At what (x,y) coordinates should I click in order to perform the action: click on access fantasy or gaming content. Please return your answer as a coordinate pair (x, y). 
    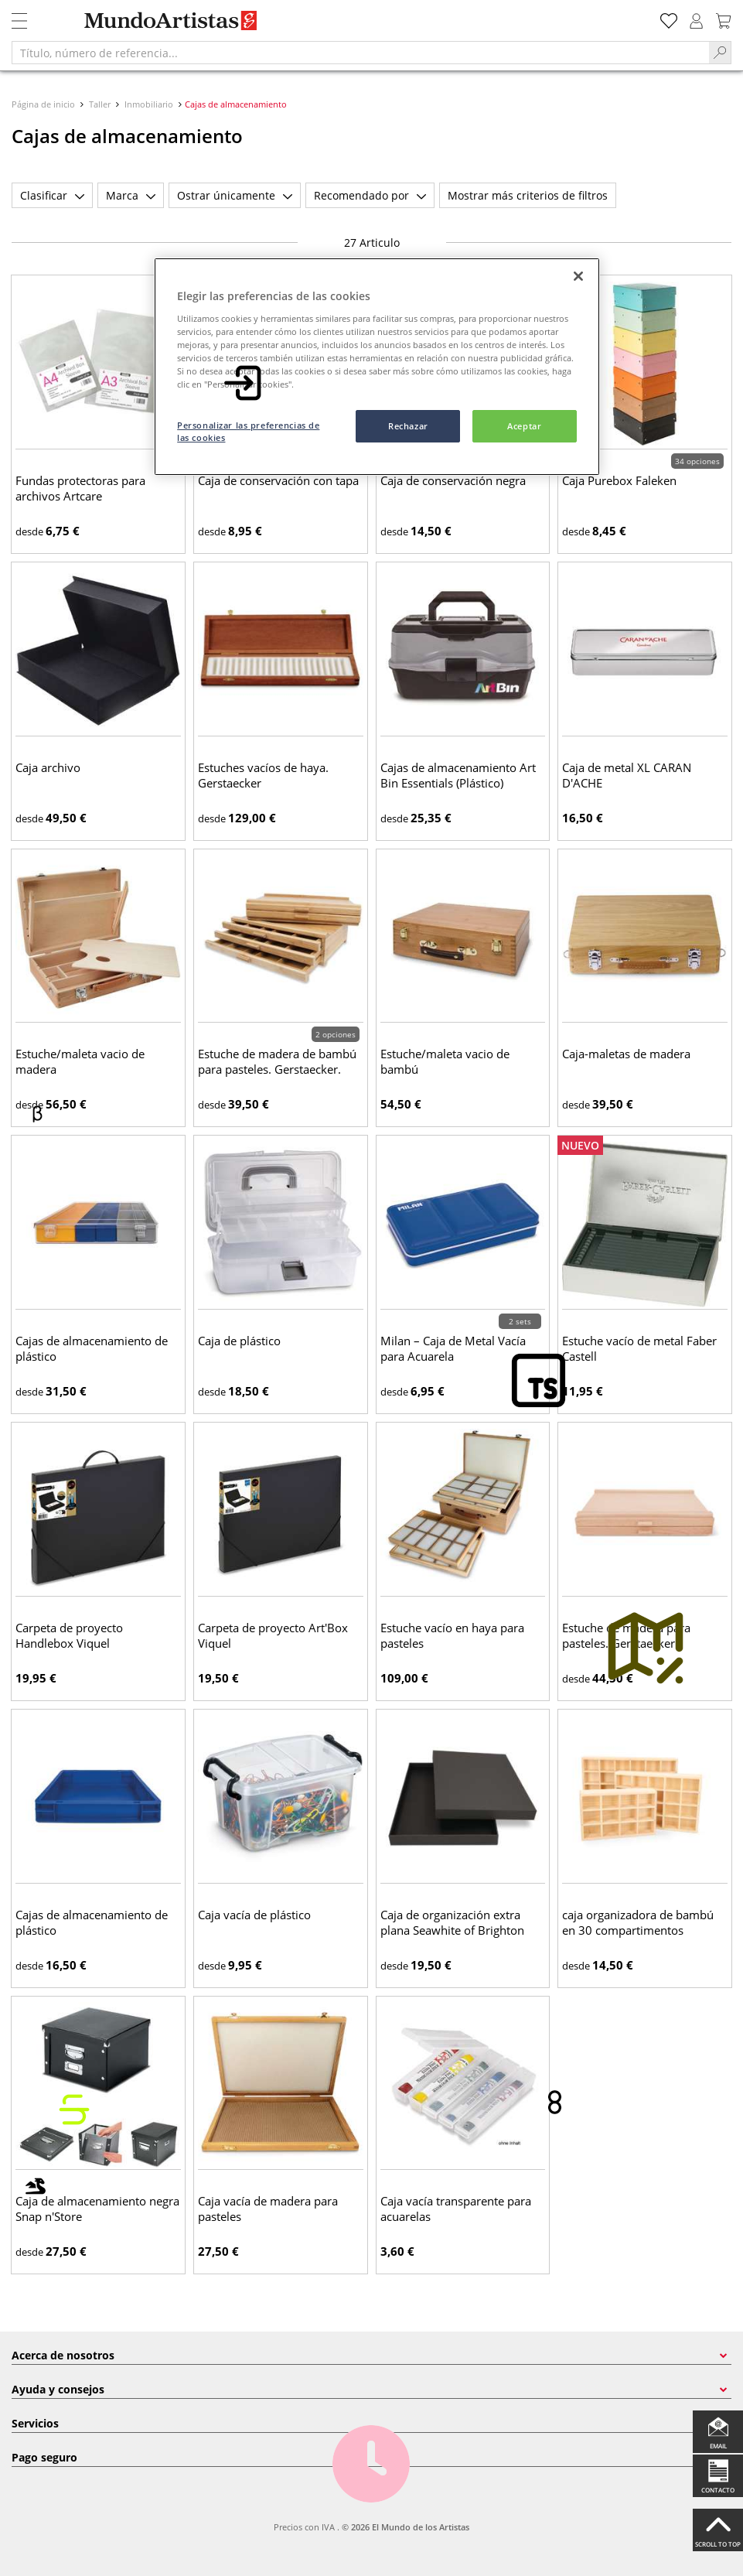
    Looking at the image, I should click on (36, 2186).